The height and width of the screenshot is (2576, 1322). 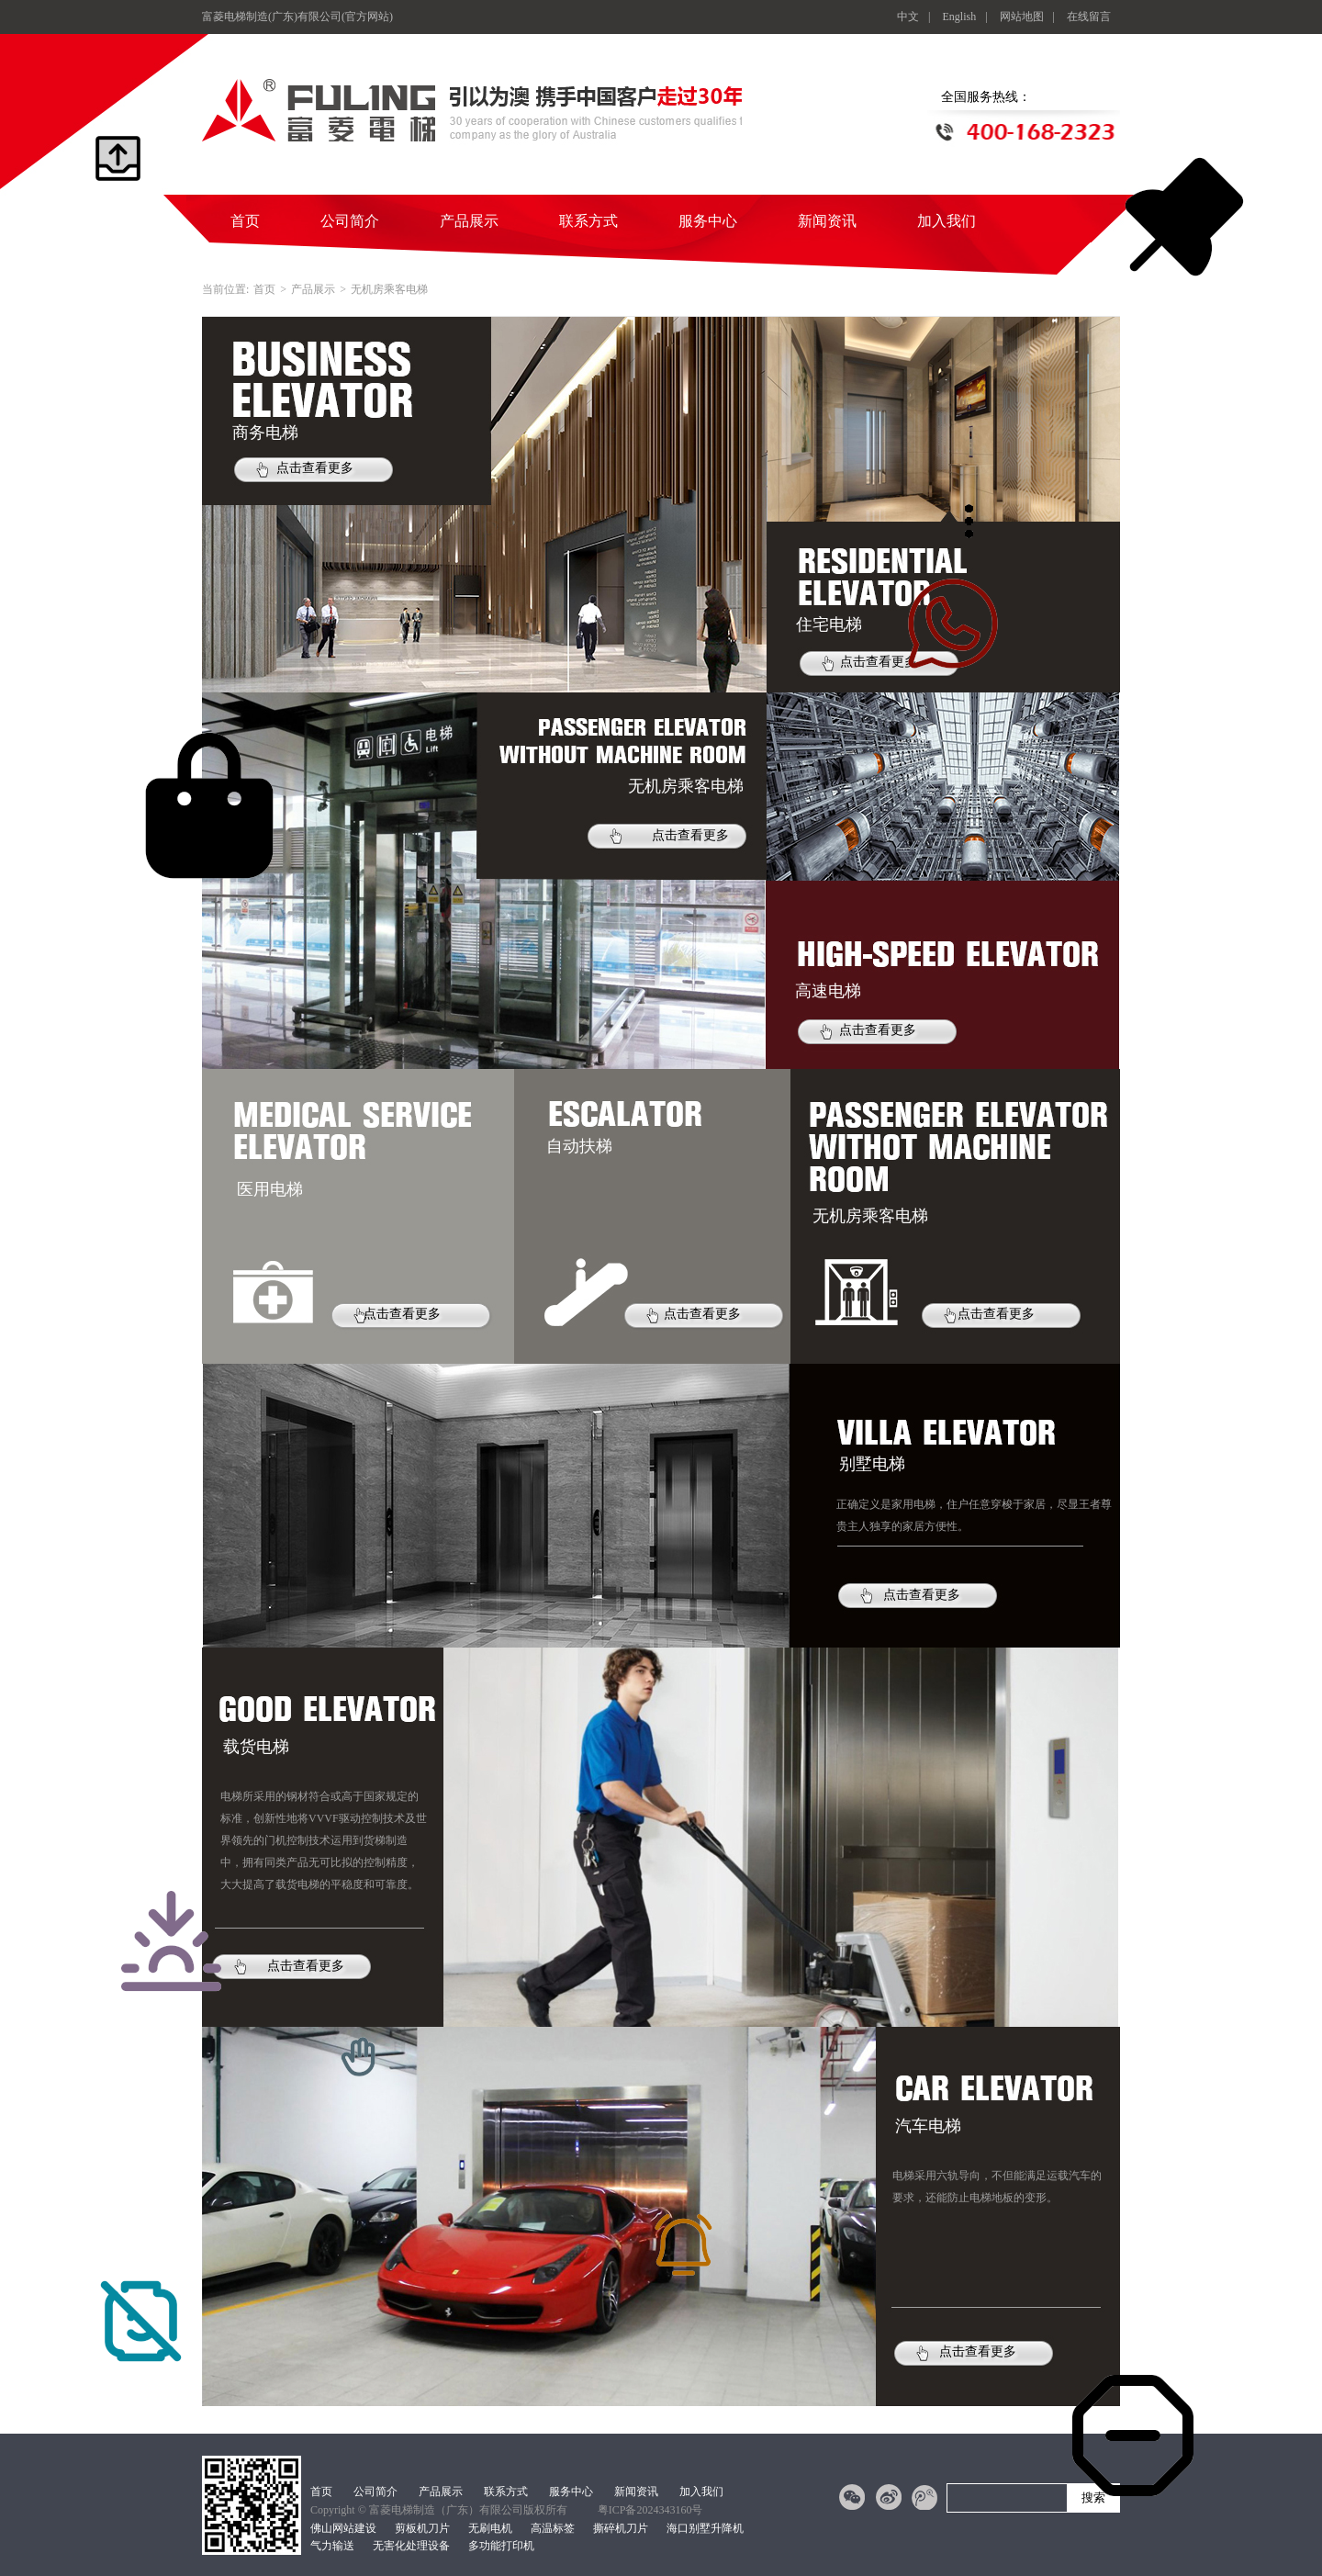 What do you see at coordinates (359, 2056) in the screenshot?
I see `stop or pause an action` at bounding box center [359, 2056].